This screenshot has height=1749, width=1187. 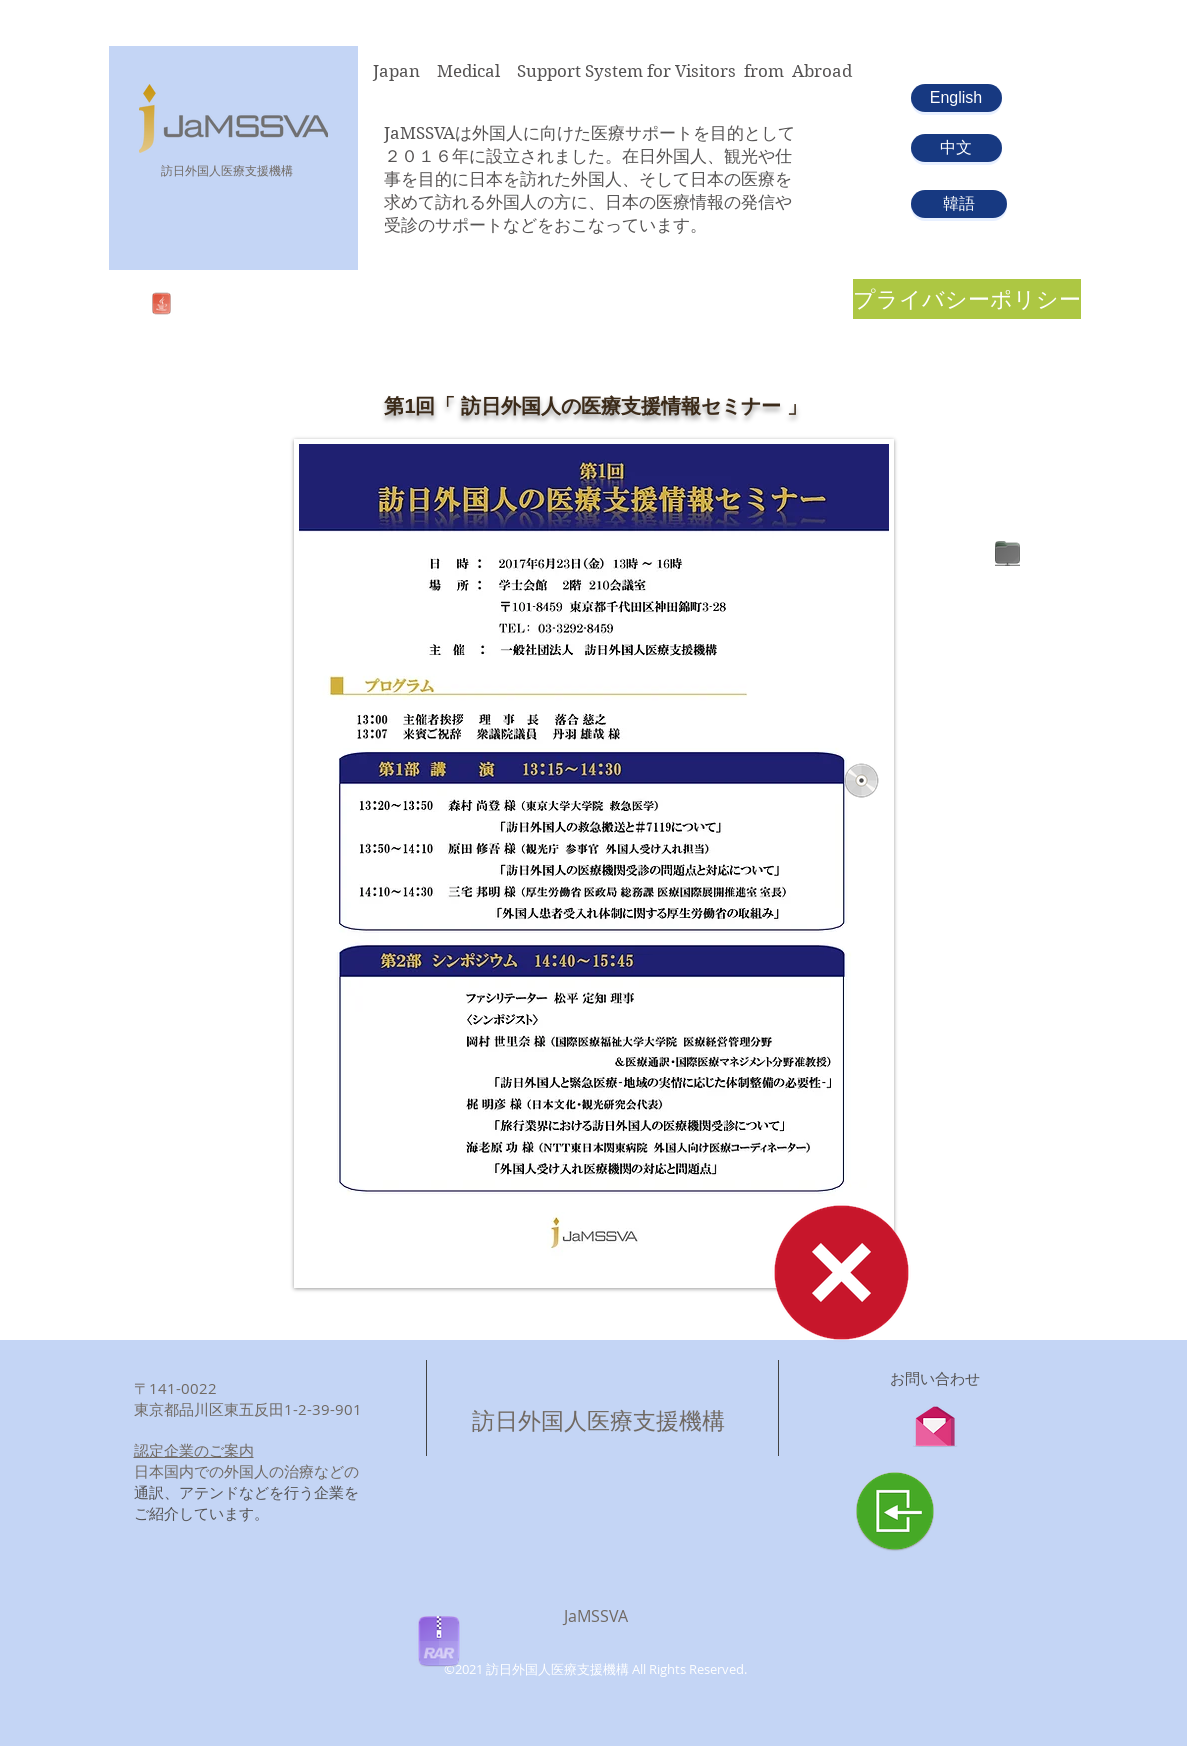 I want to click on access files stored on a remote server, so click(x=1007, y=553).